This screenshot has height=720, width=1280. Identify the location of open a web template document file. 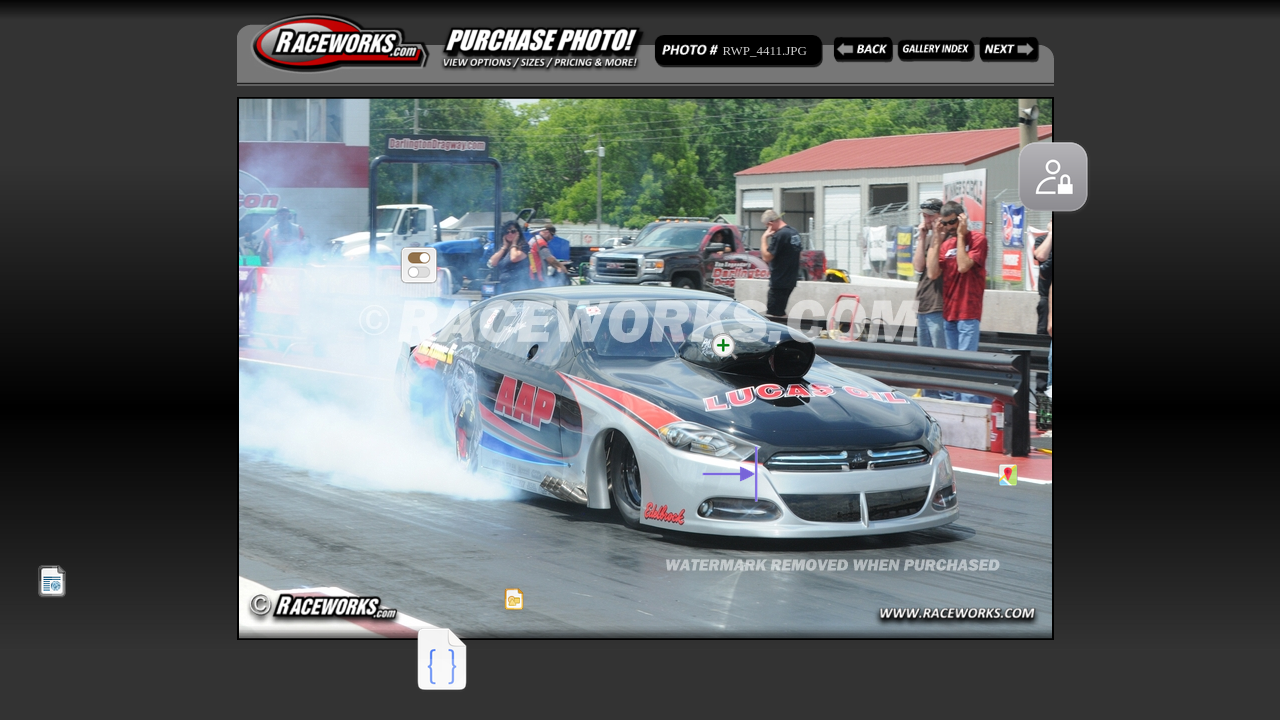
(52, 581).